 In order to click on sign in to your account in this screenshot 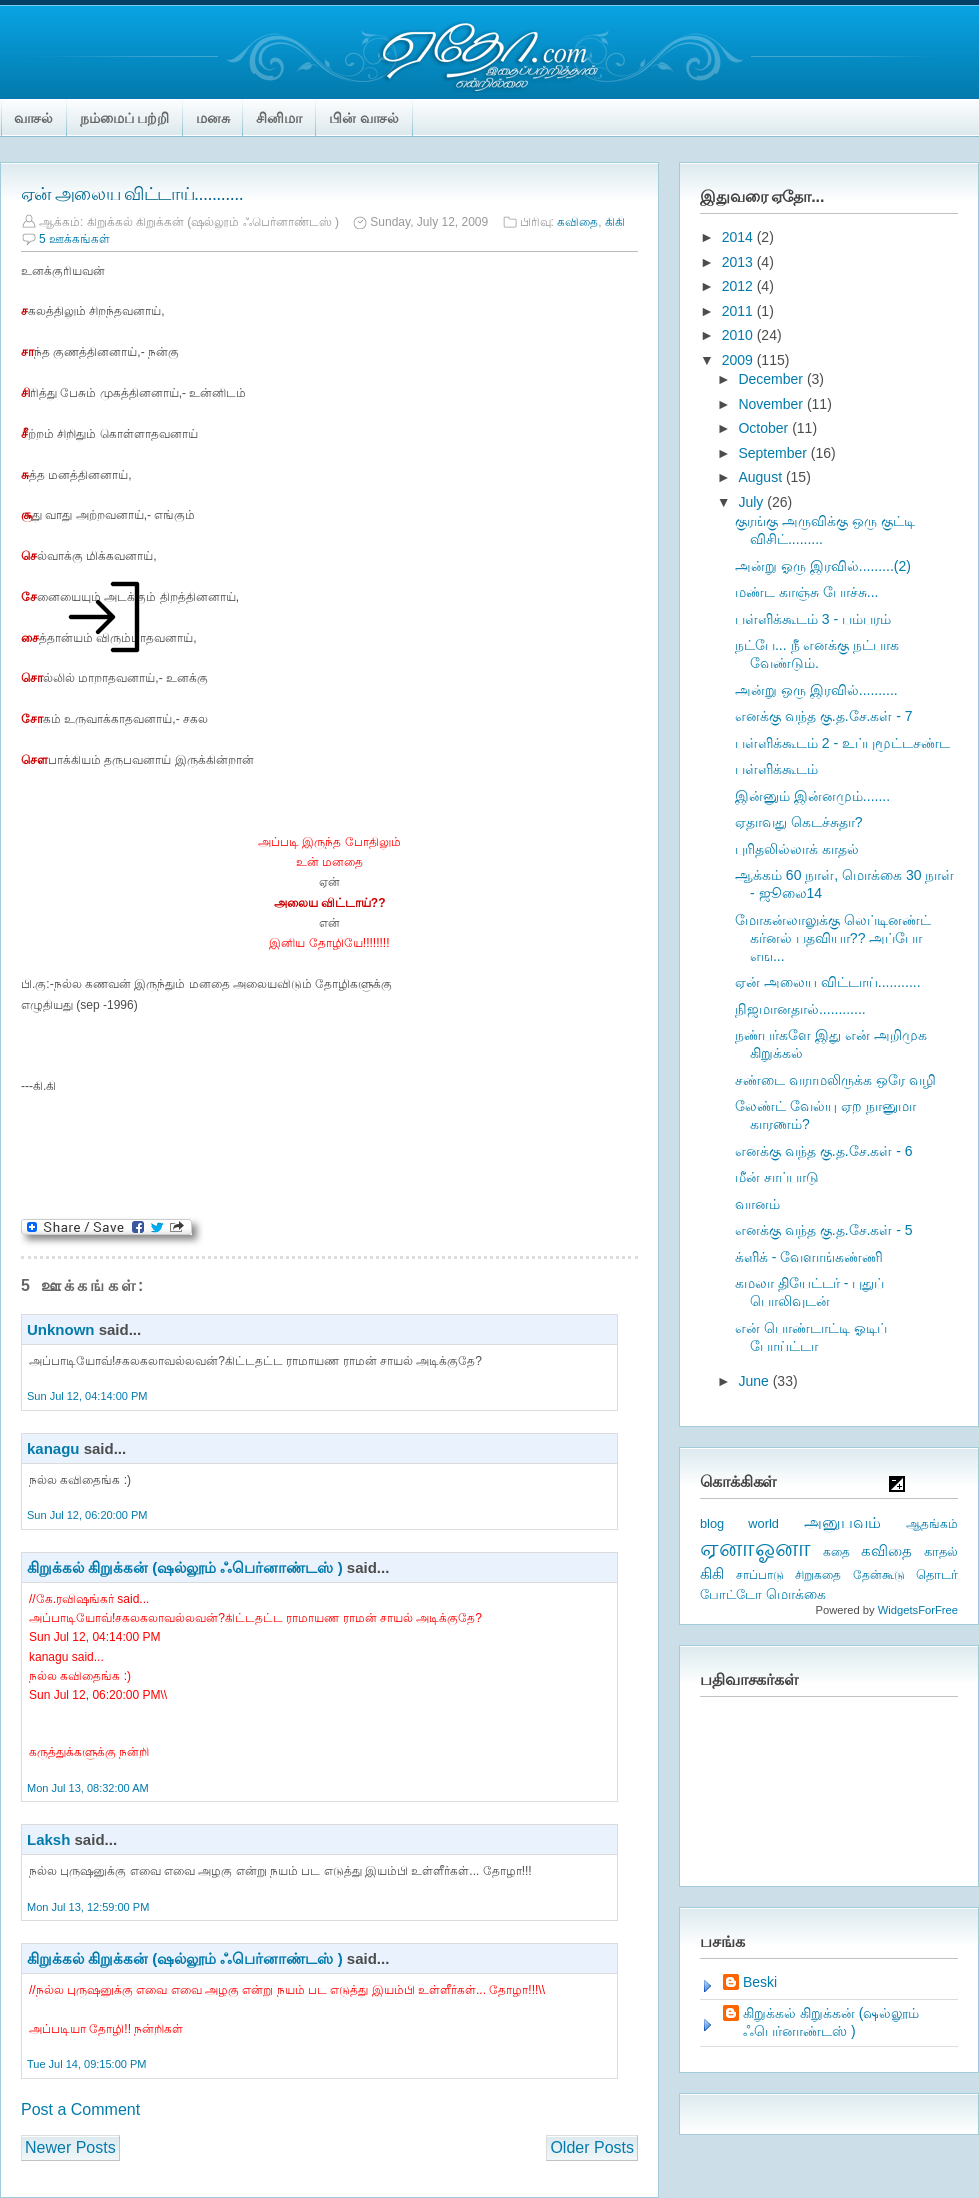, I will do `click(110, 617)`.